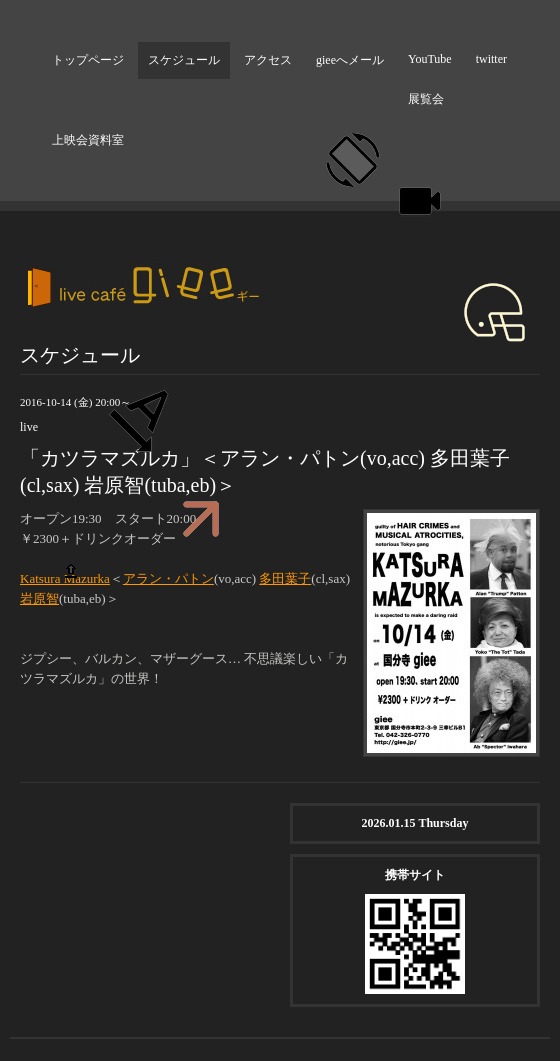 This screenshot has height=1061, width=560. I want to click on toggle screen rotation on or off, so click(353, 160).